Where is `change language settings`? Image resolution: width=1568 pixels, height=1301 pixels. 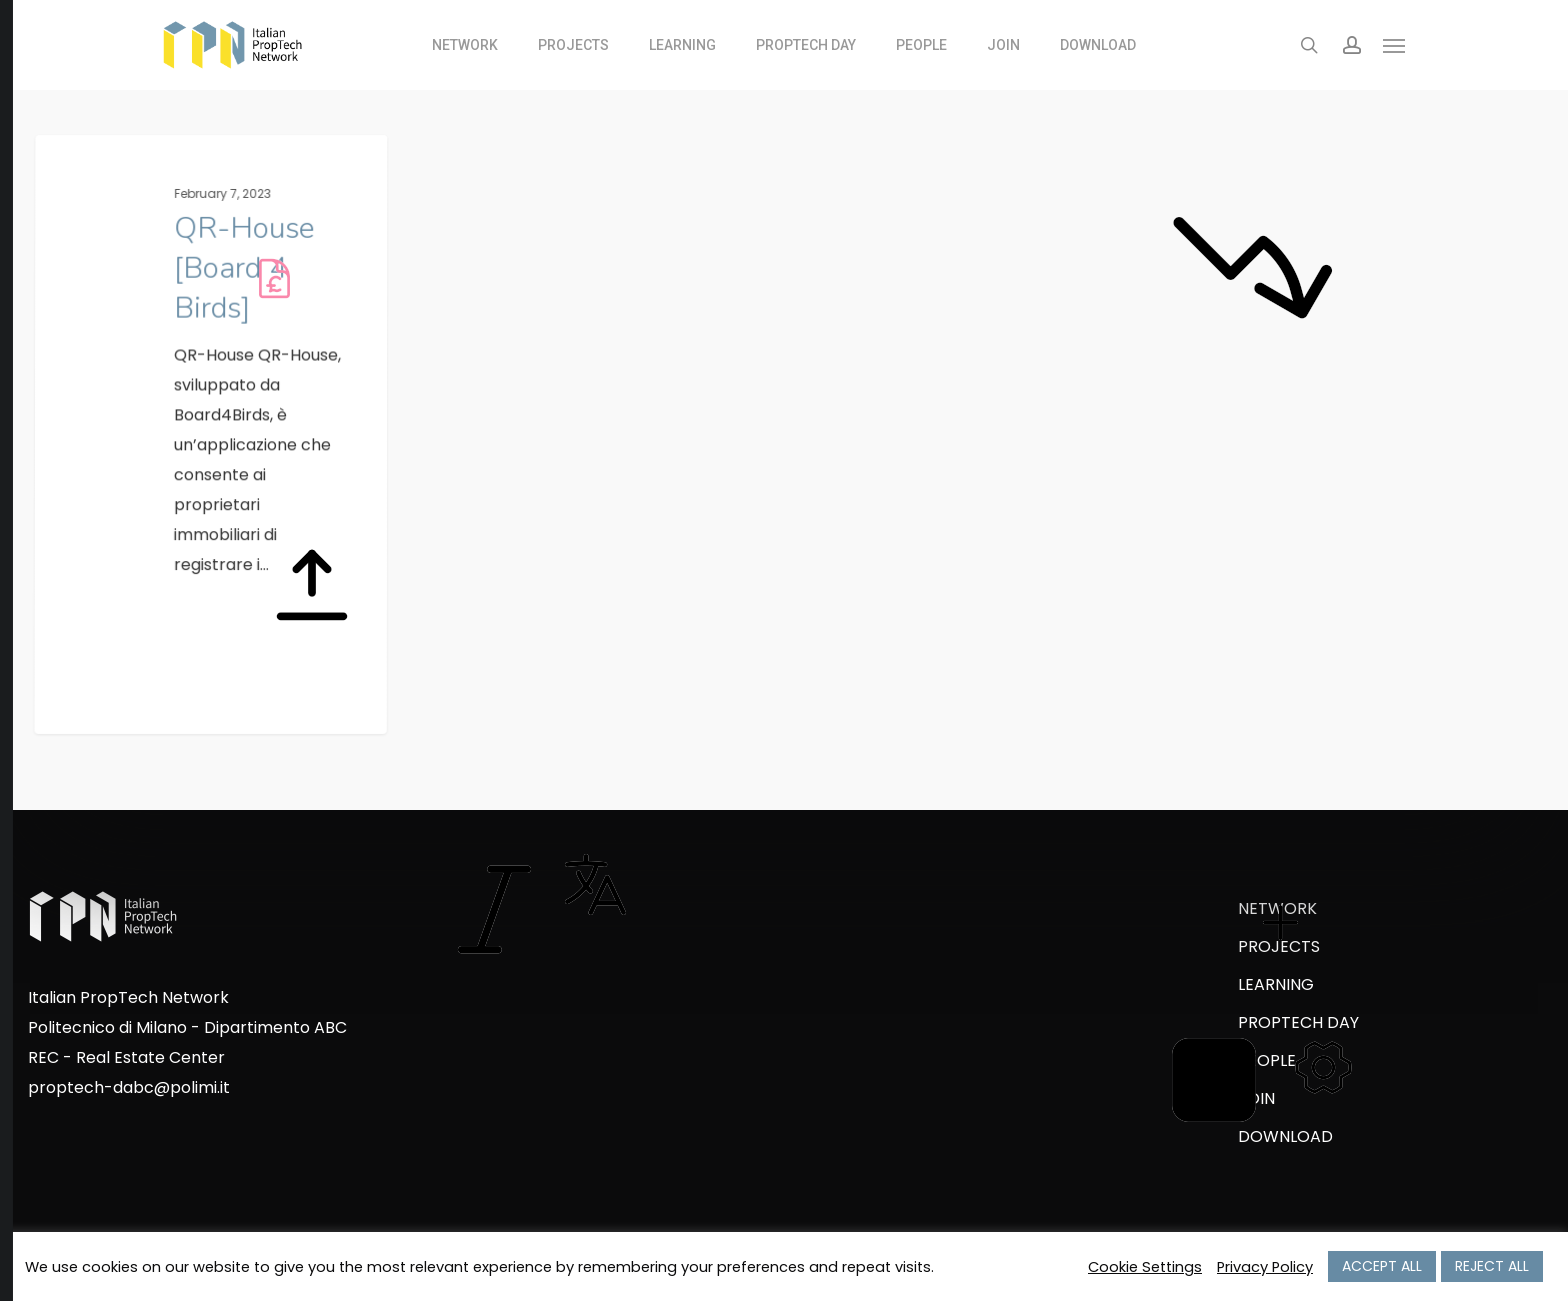 change language settings is located at coordinates (595, 884).